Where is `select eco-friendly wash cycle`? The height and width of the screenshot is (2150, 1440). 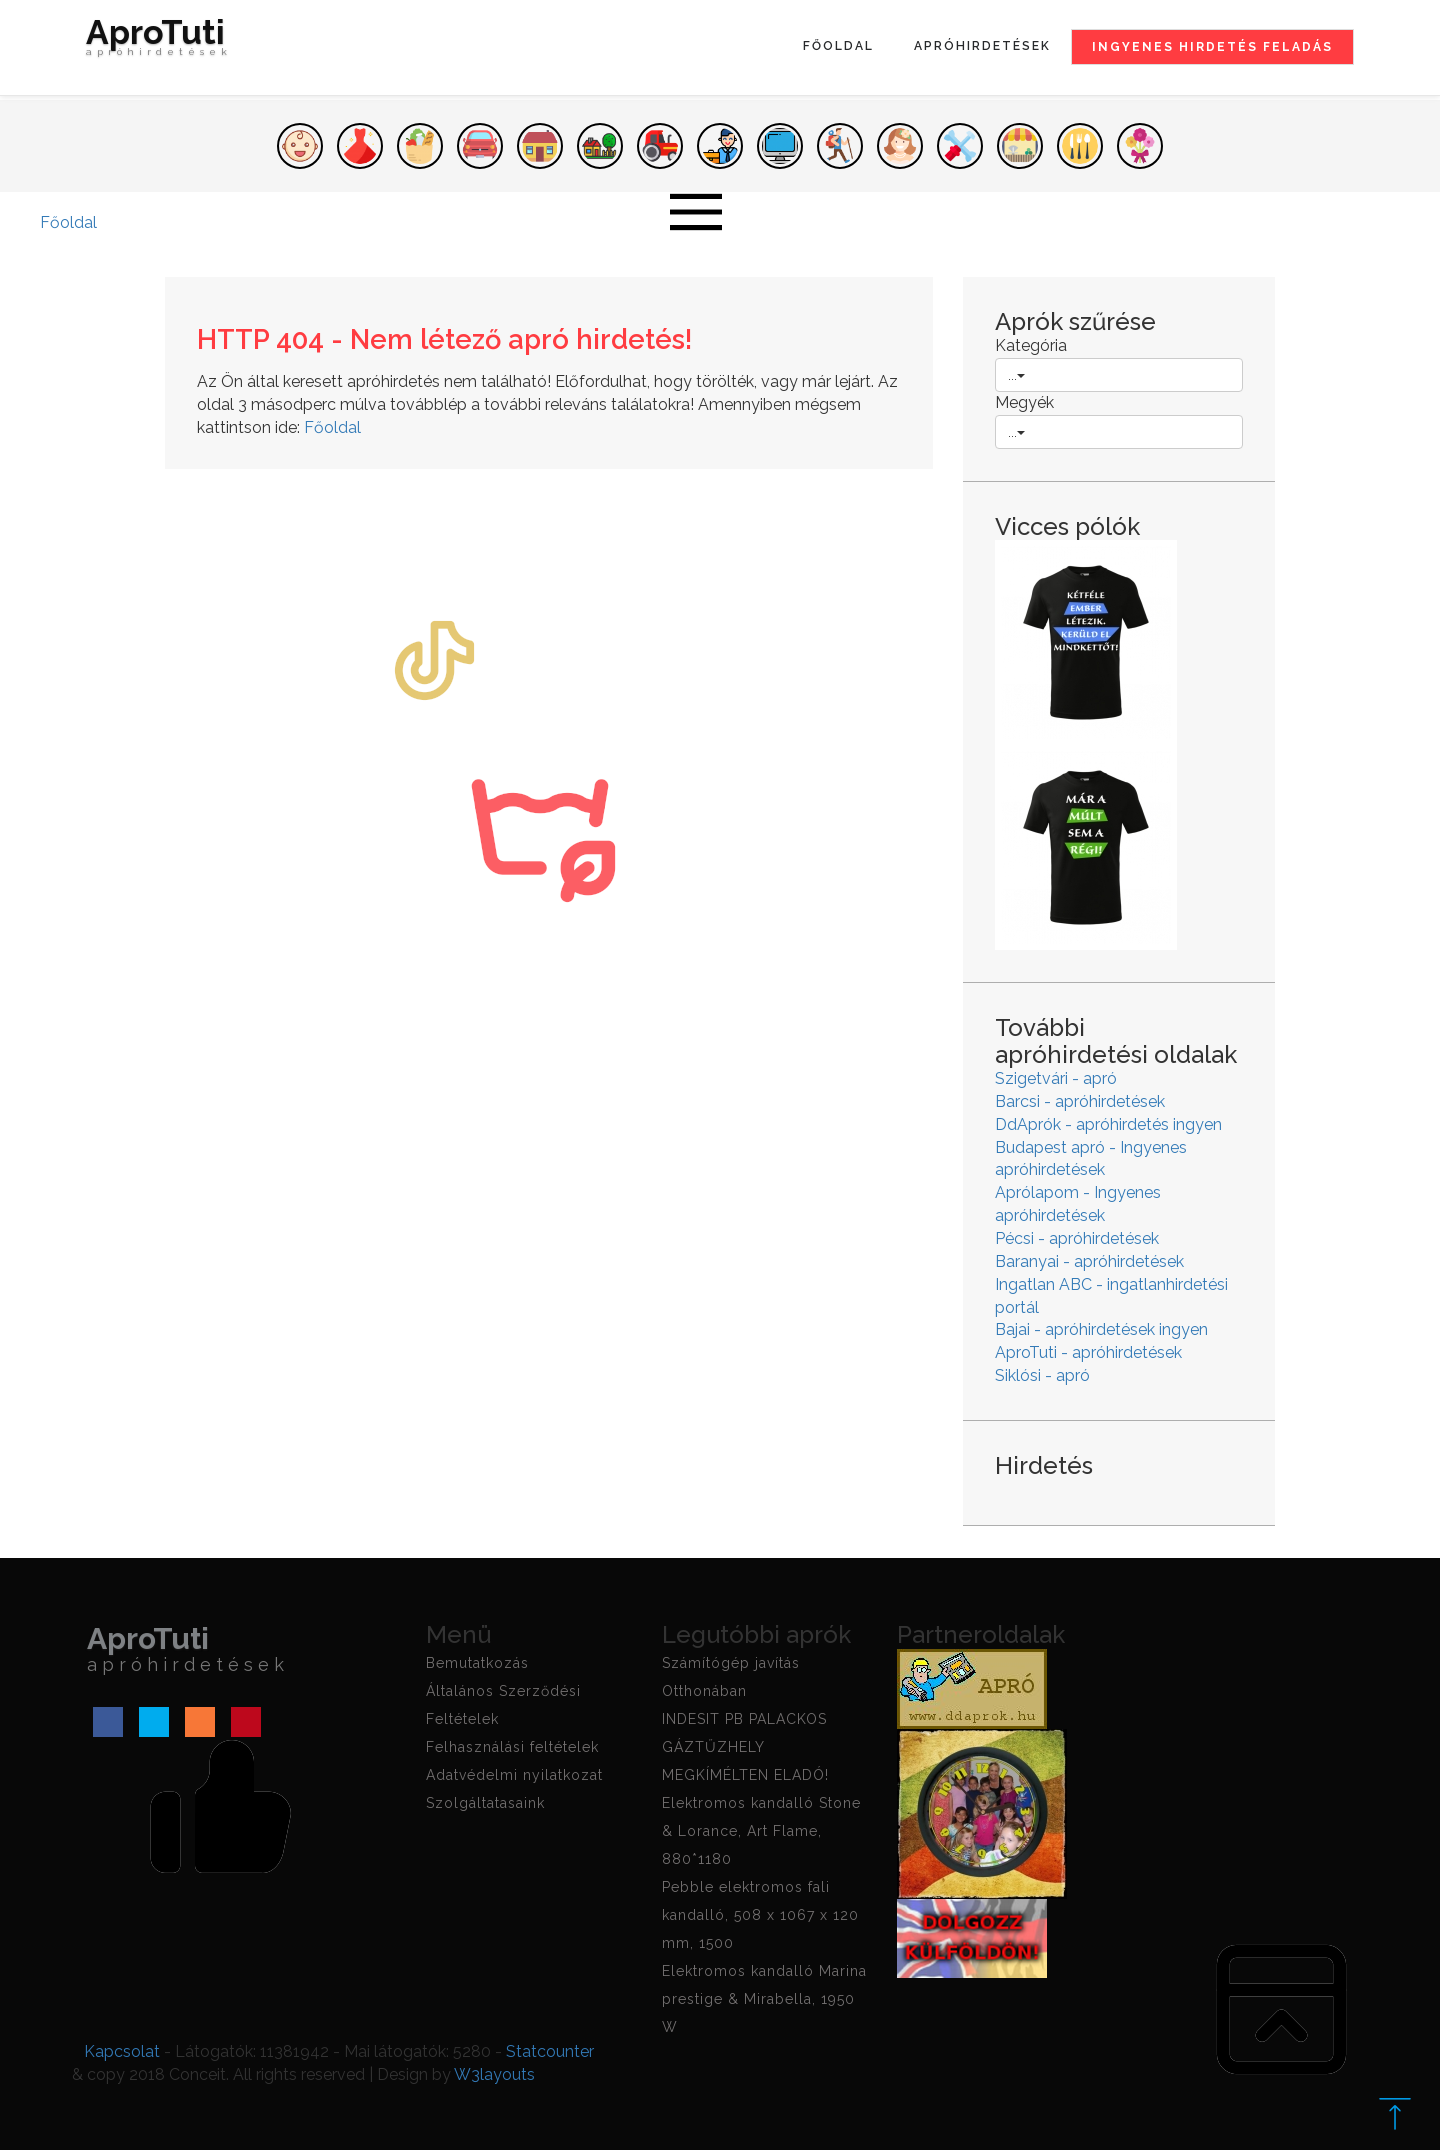 select eco-friendly wash cycle is located at coordinates (540, 827).